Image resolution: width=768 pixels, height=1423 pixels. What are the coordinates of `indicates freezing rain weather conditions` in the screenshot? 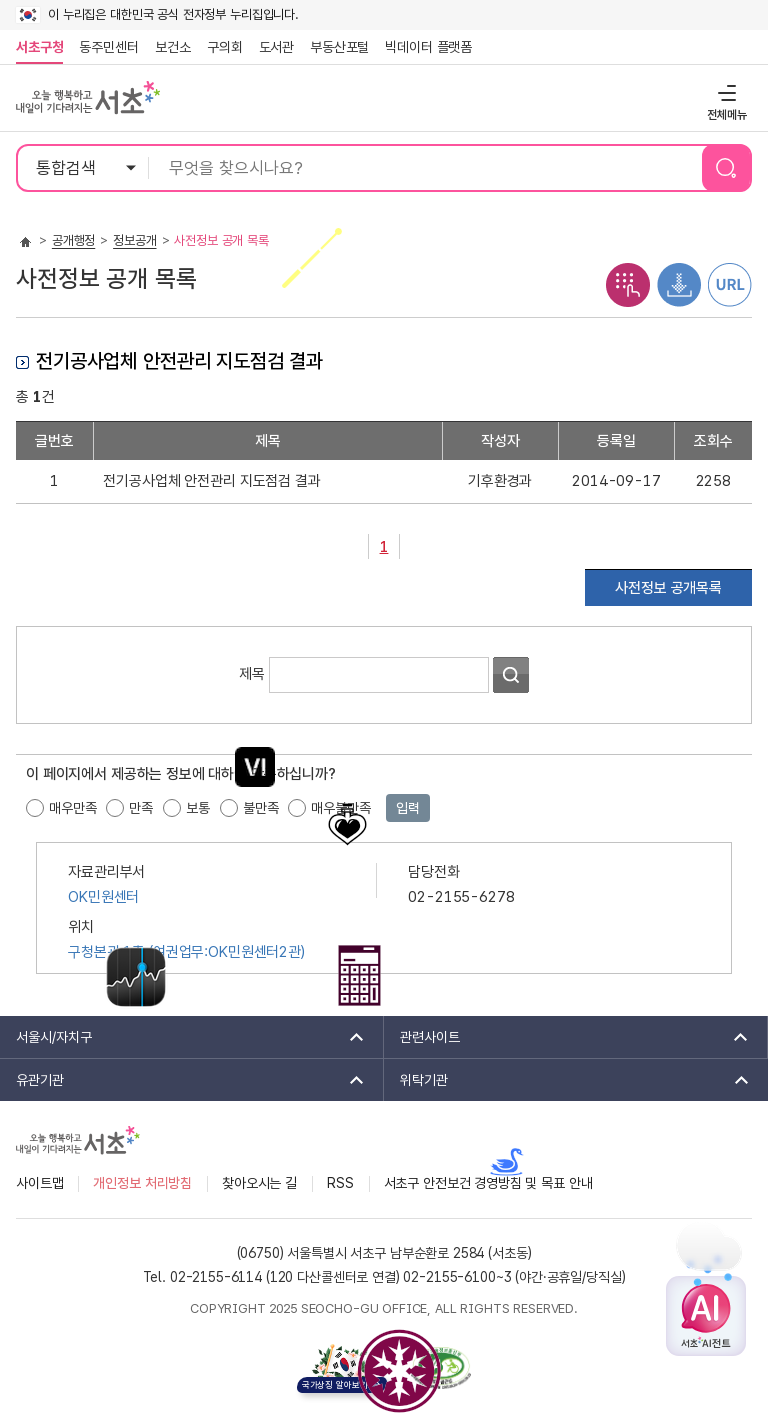 It's located at (709, 1253).